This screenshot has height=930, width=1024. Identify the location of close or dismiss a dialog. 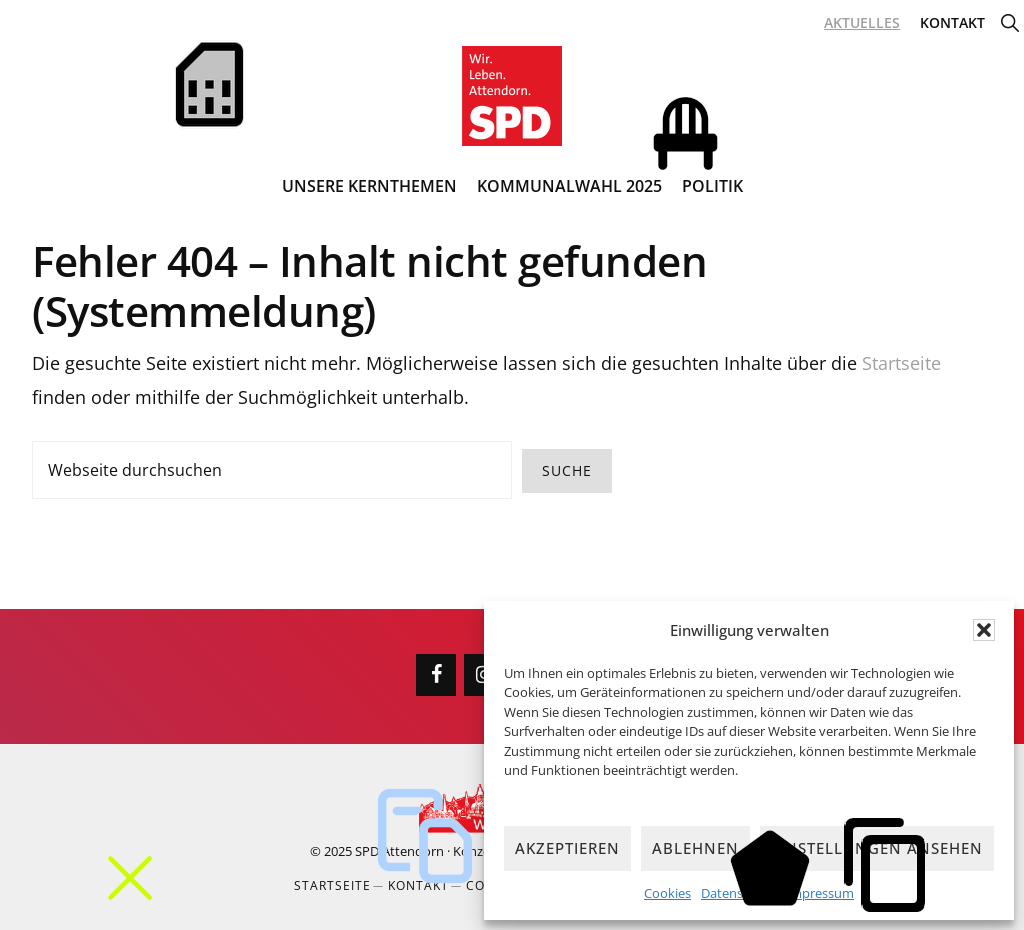
(130, 878).